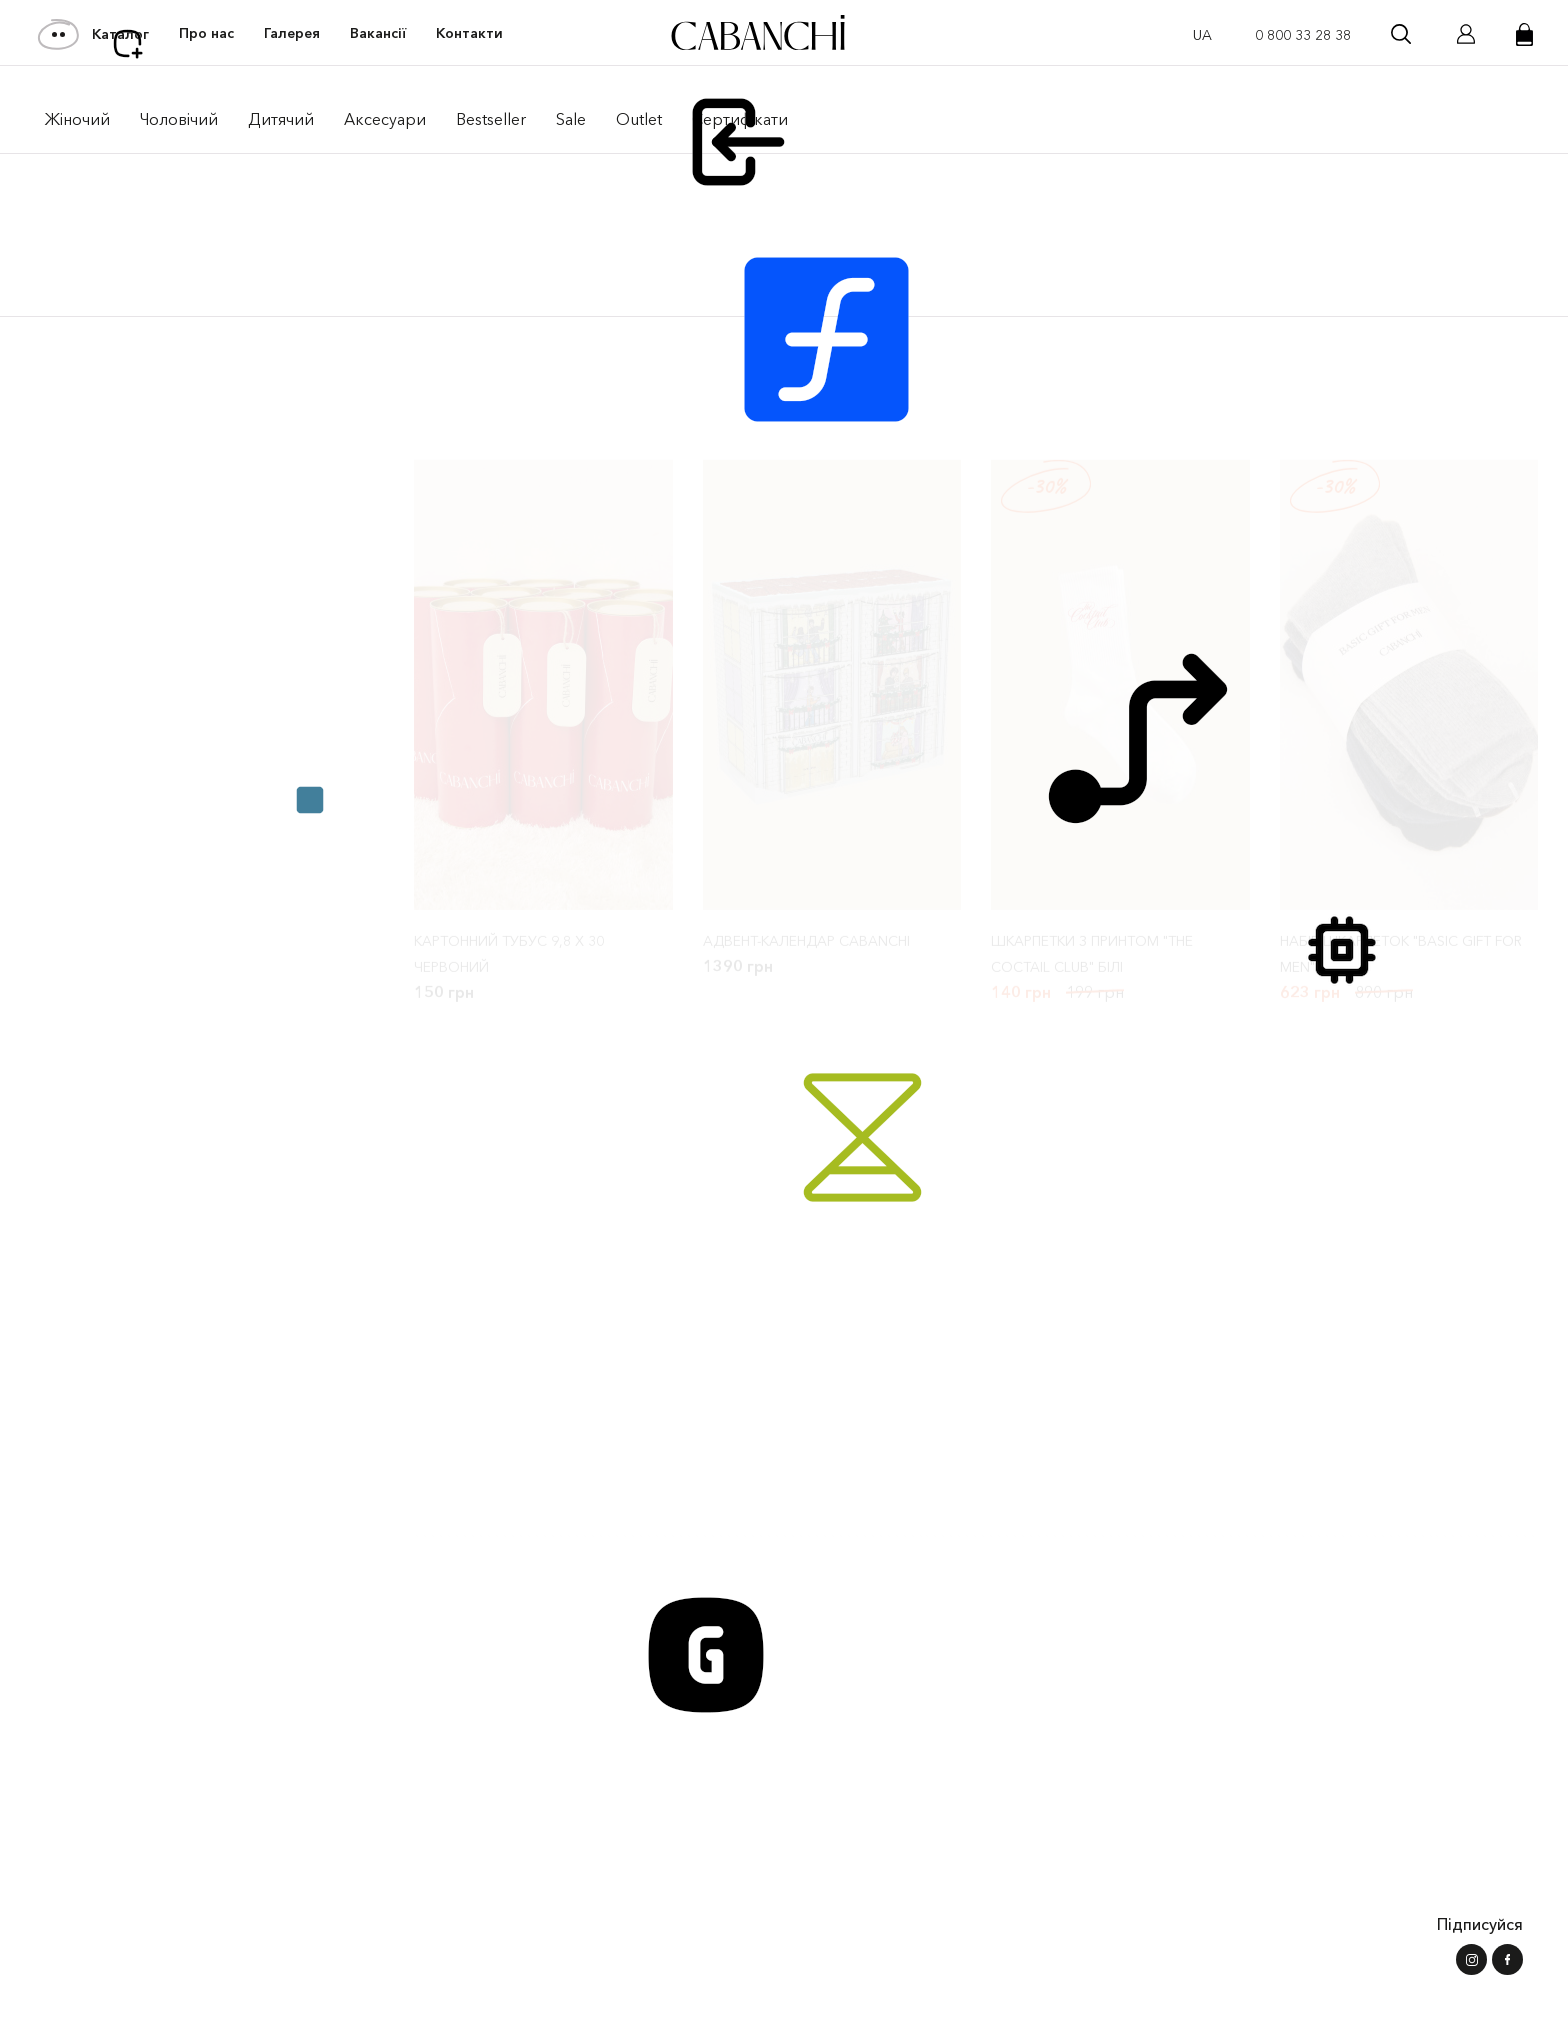 The width and height of the screenshot is (1568, 2020). What do you see at coordinates (310, 800) in the screenshot?
I see `stop media playback` at bounding box center [310, 800].